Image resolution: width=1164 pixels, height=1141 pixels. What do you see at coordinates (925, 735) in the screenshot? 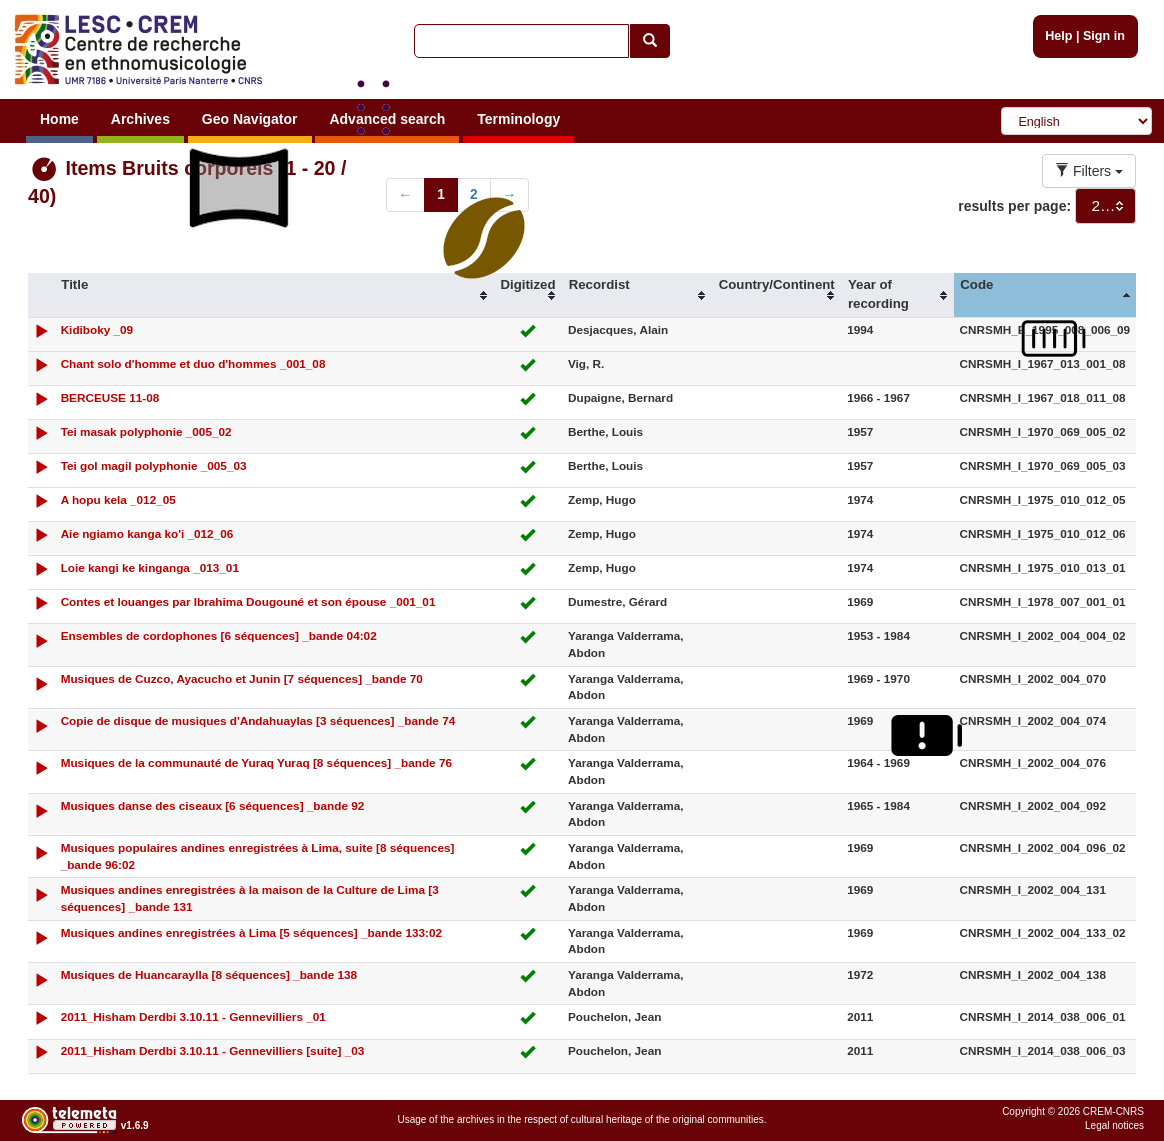
I see `indicates low battery warning` at bounding box center [925, 735].